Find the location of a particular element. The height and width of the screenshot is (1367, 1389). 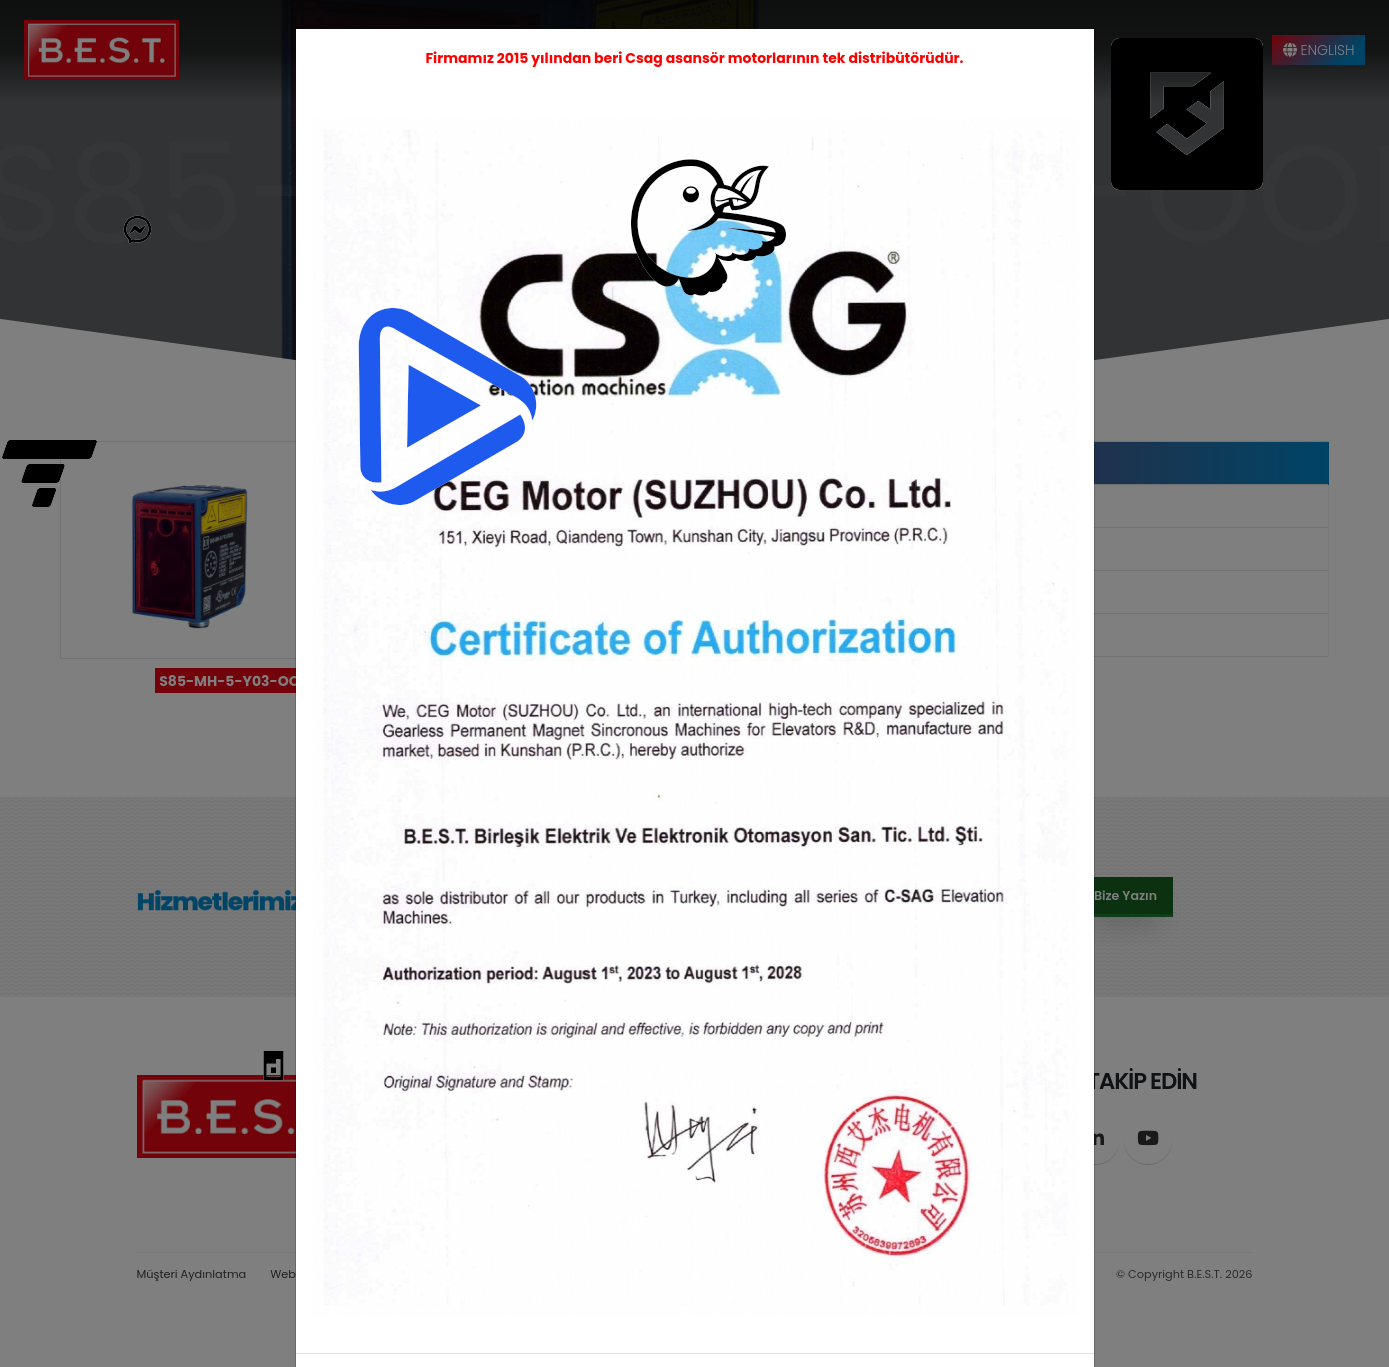

open Facebook Messenger is located at coordinates (137, 229).